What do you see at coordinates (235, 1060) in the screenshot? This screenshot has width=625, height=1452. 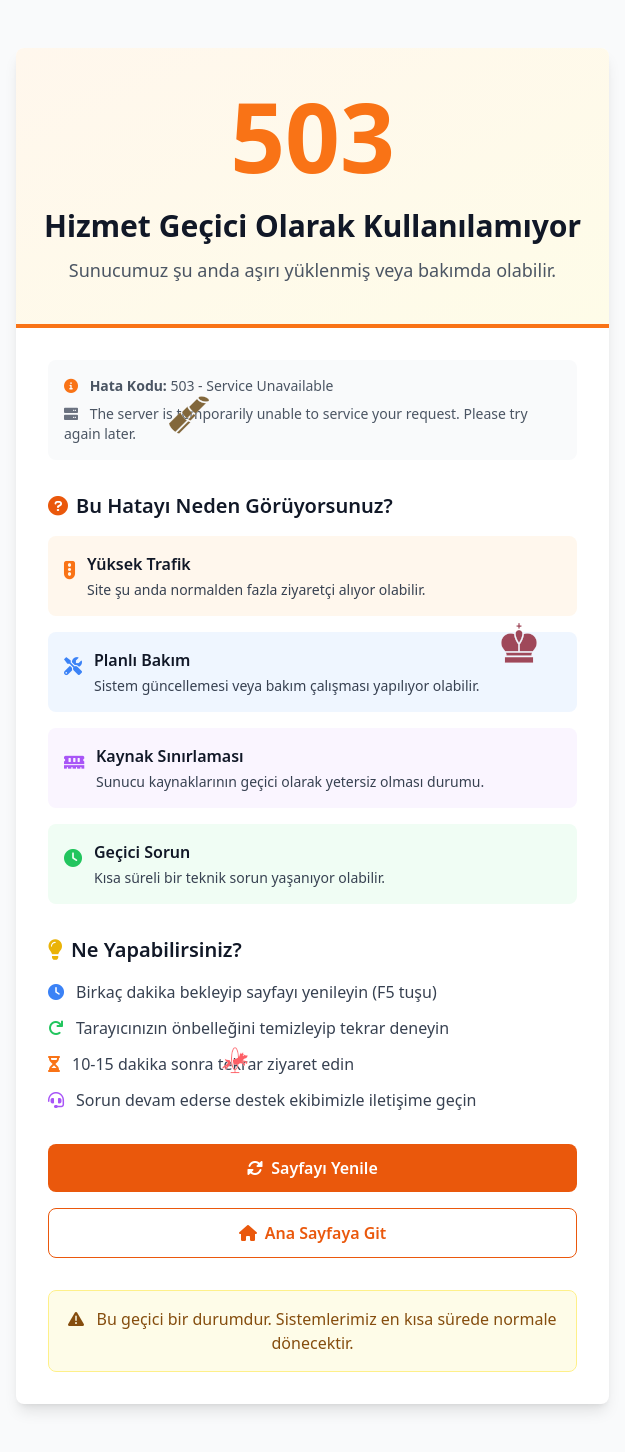 I see `access pet training or agility games` at bounding box center [235, 1060].